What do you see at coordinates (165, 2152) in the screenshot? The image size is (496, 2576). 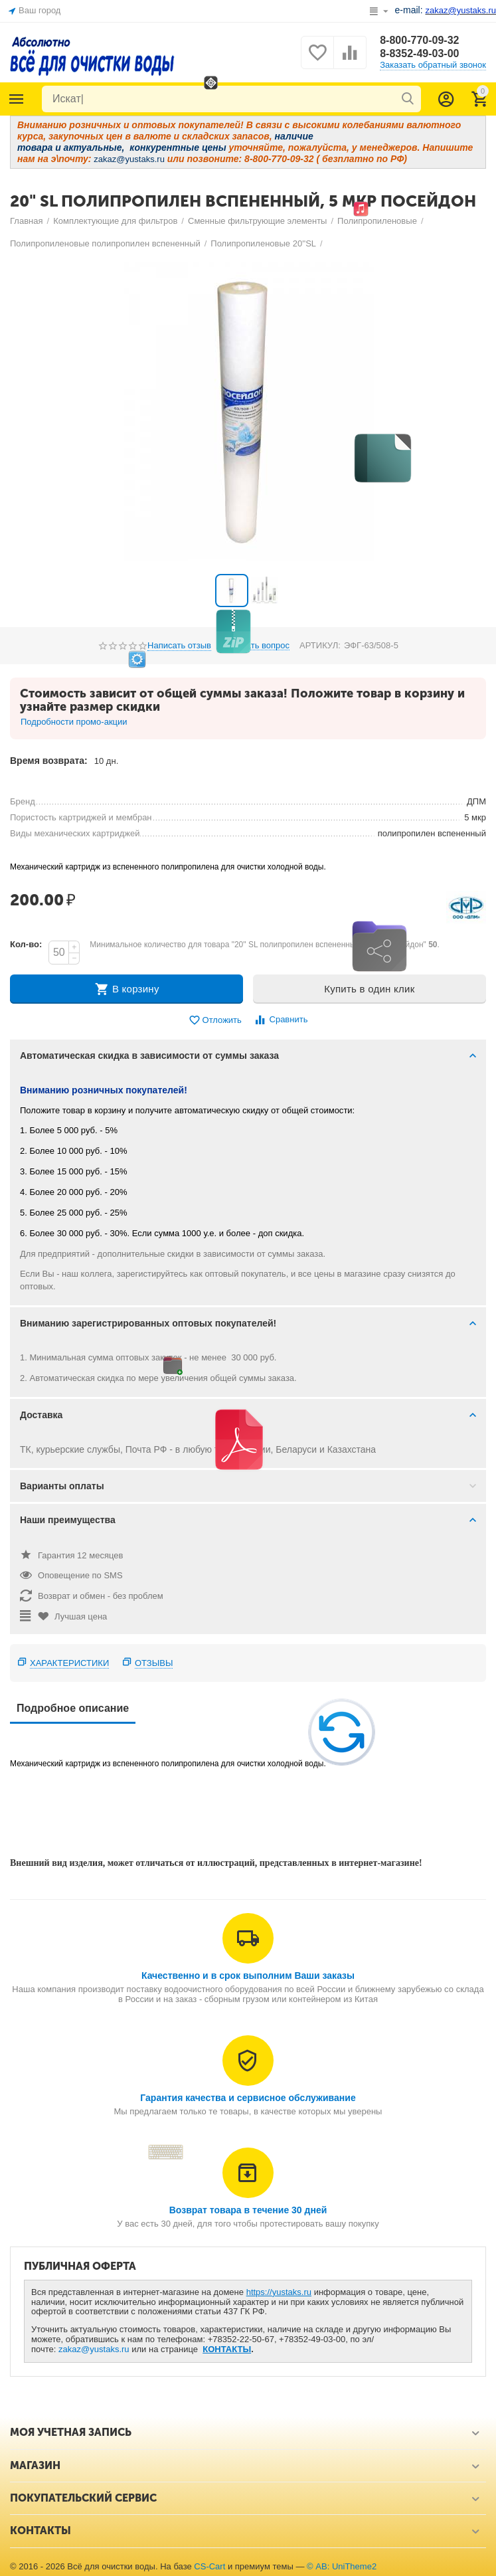 I see `connect a bluetooth keyboard` at bounding box center [165, 2152].